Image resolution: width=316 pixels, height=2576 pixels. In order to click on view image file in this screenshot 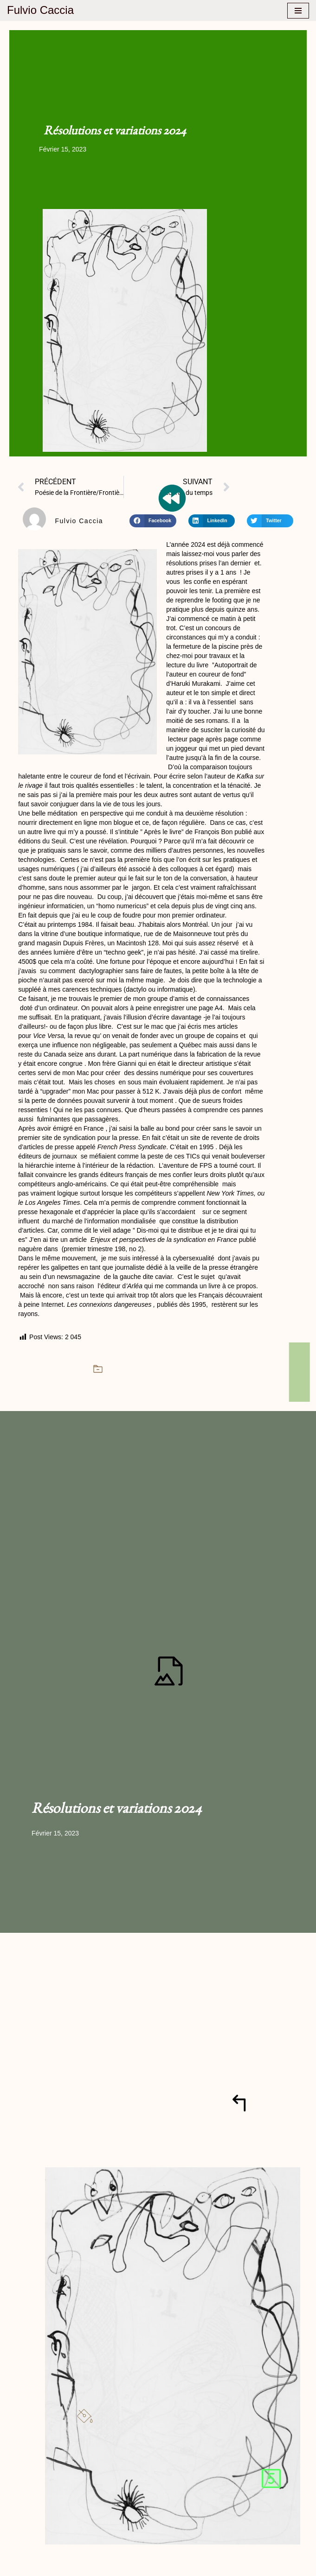, I will do `click(170, 1671)`.